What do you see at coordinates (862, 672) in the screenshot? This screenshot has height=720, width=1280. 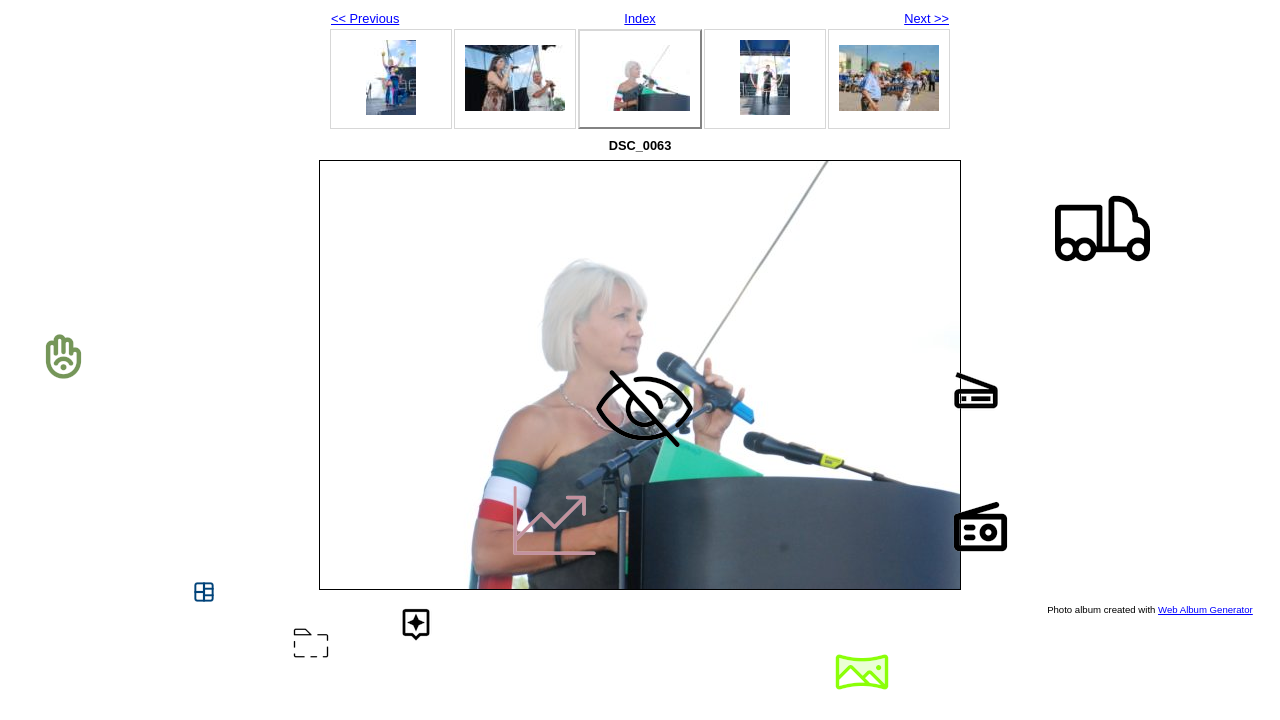 I see `view panorama or wide-angle photos` at bounding box center [862, 672].